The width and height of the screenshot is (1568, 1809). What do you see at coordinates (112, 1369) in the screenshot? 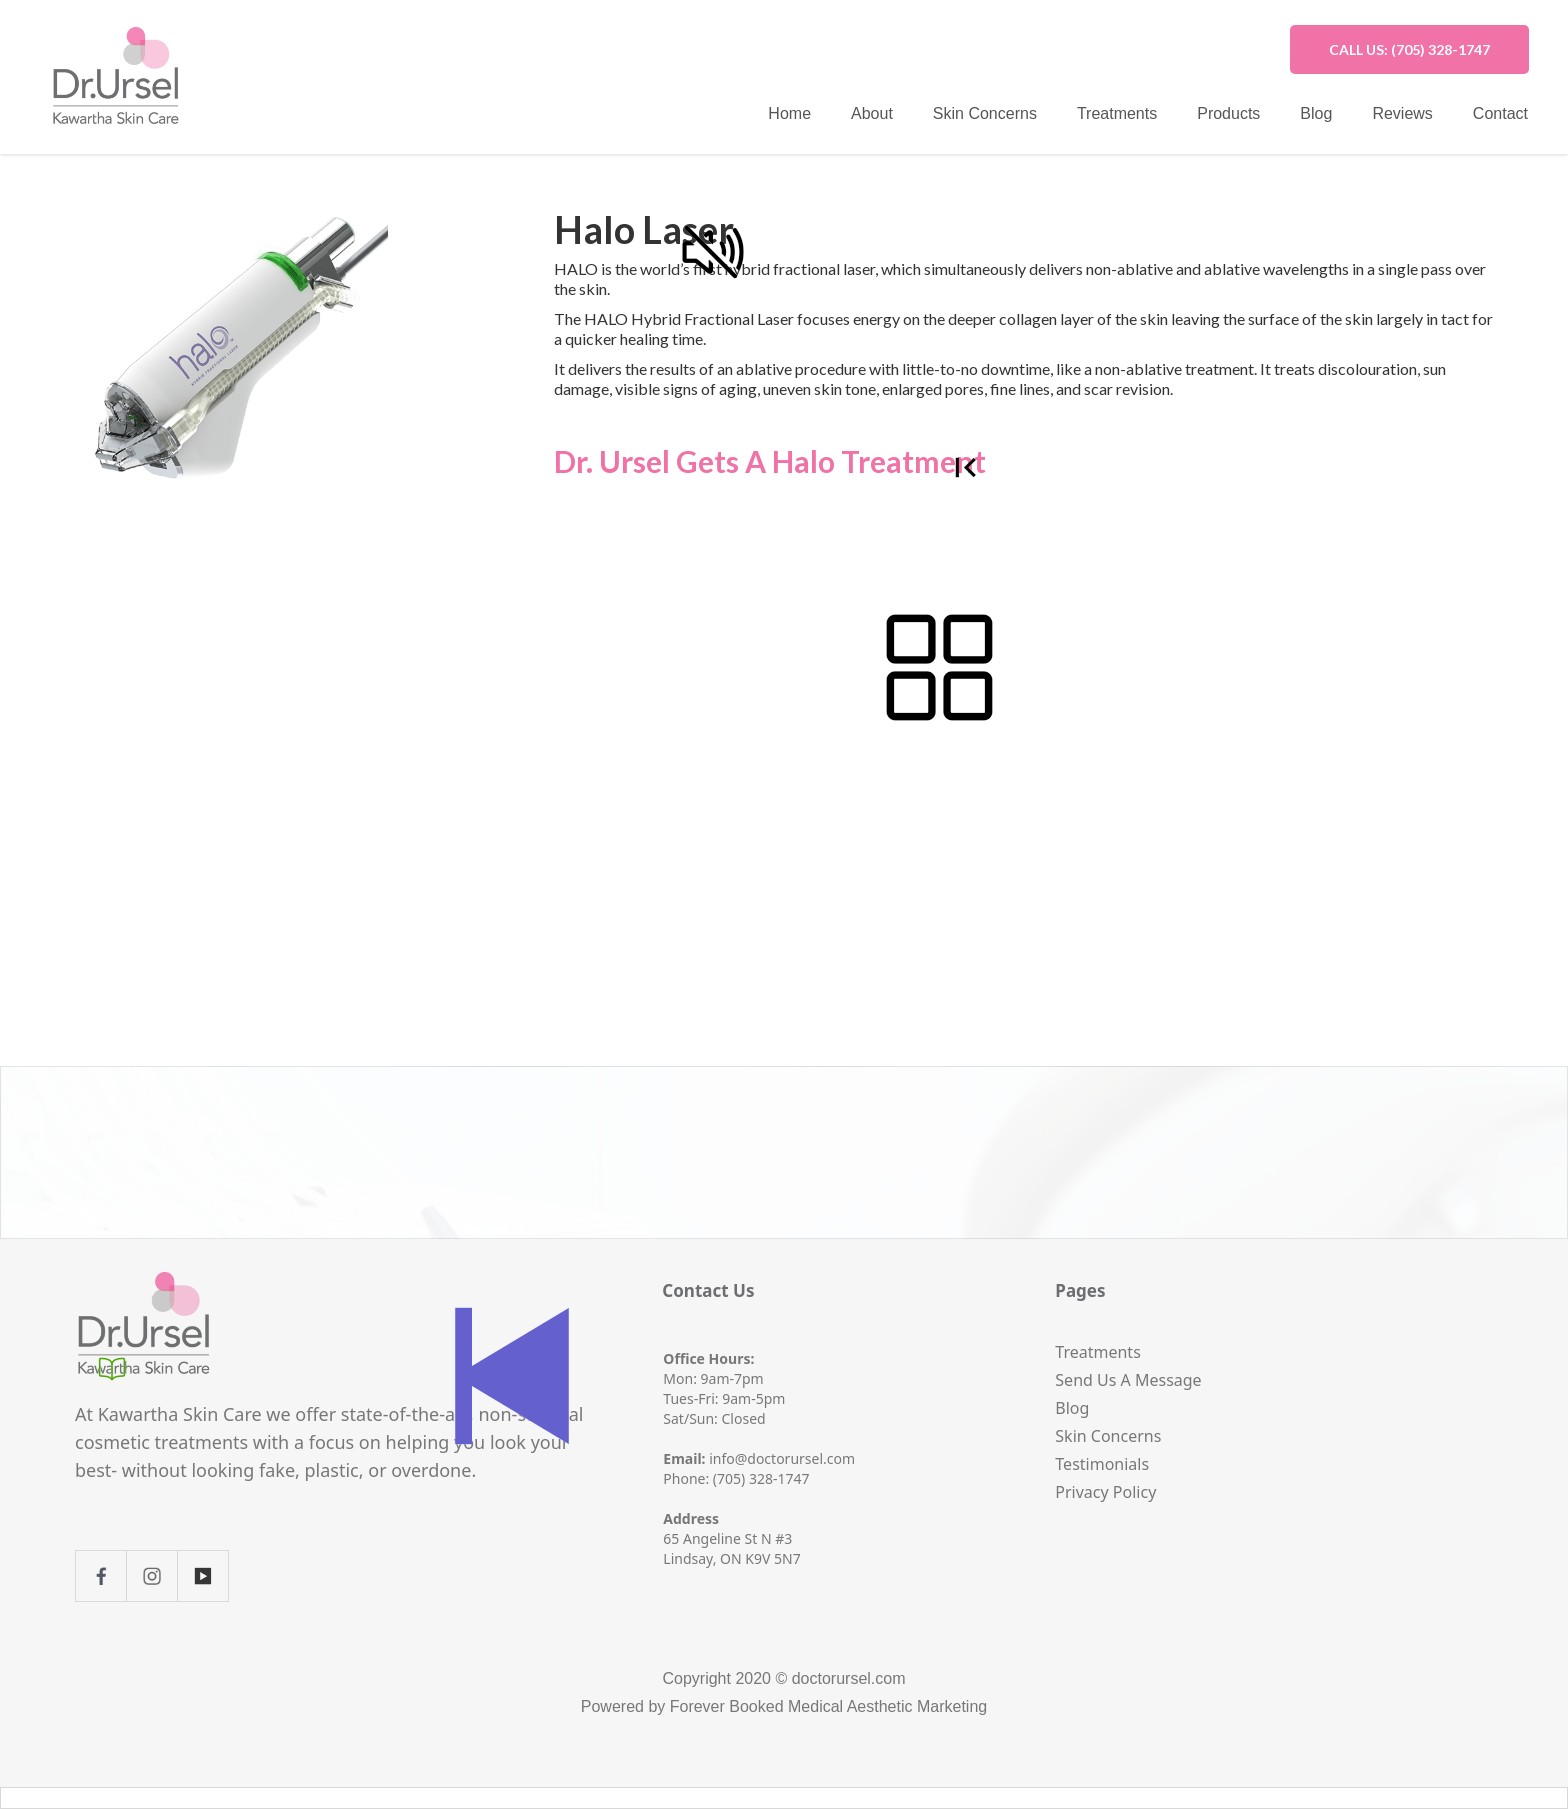
I see `open reading list or library` at bounding box center [112, 1369].